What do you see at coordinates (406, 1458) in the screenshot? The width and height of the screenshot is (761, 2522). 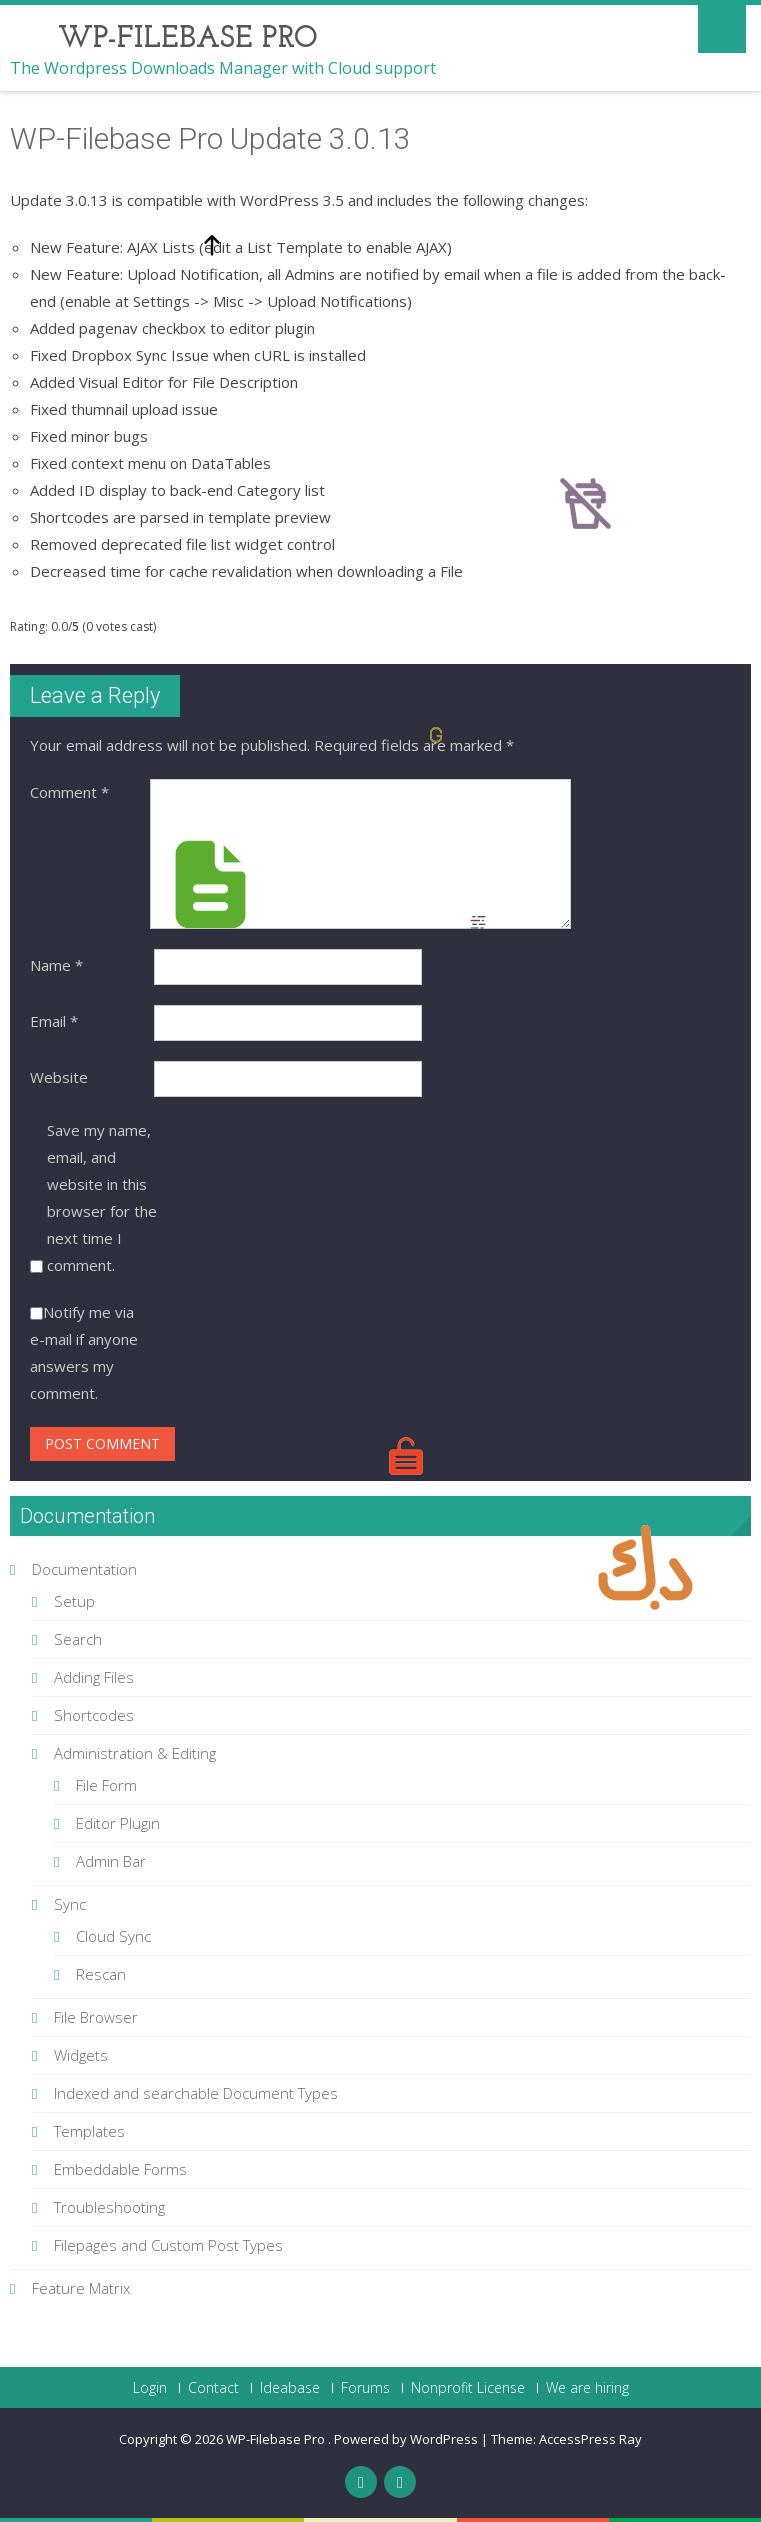 I see `unlocked or unsecured state` at bounding box center [406, 1458].